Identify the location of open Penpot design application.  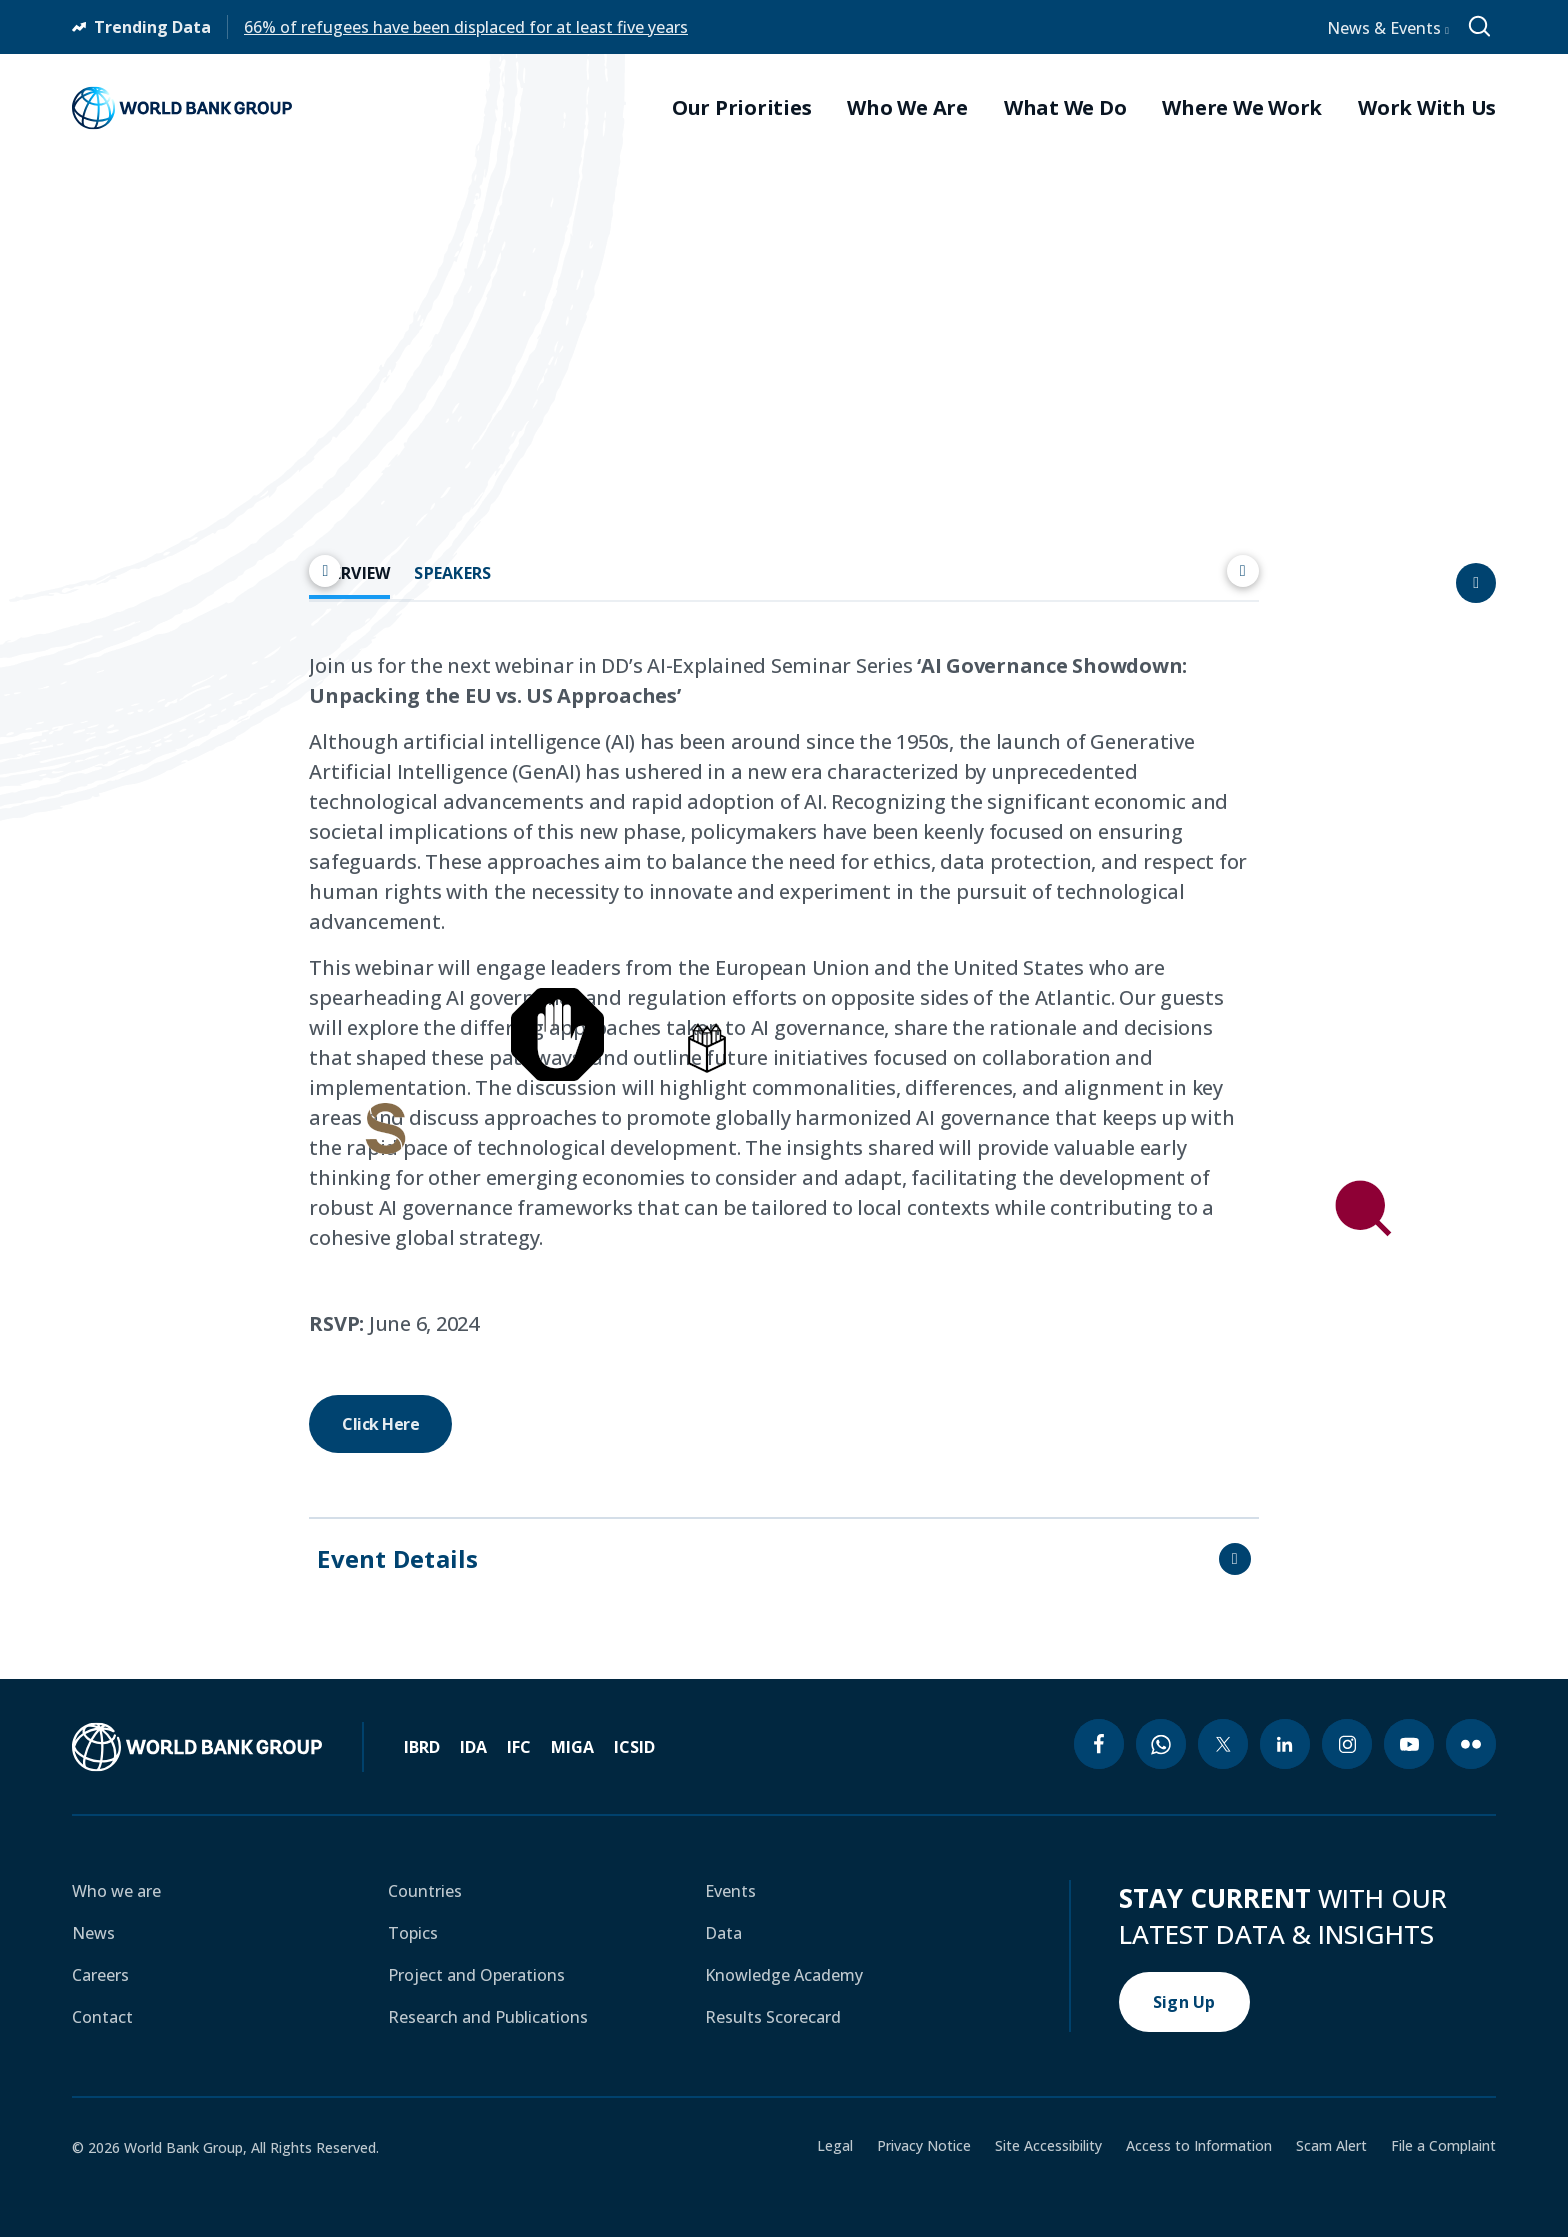
(707, 1048).